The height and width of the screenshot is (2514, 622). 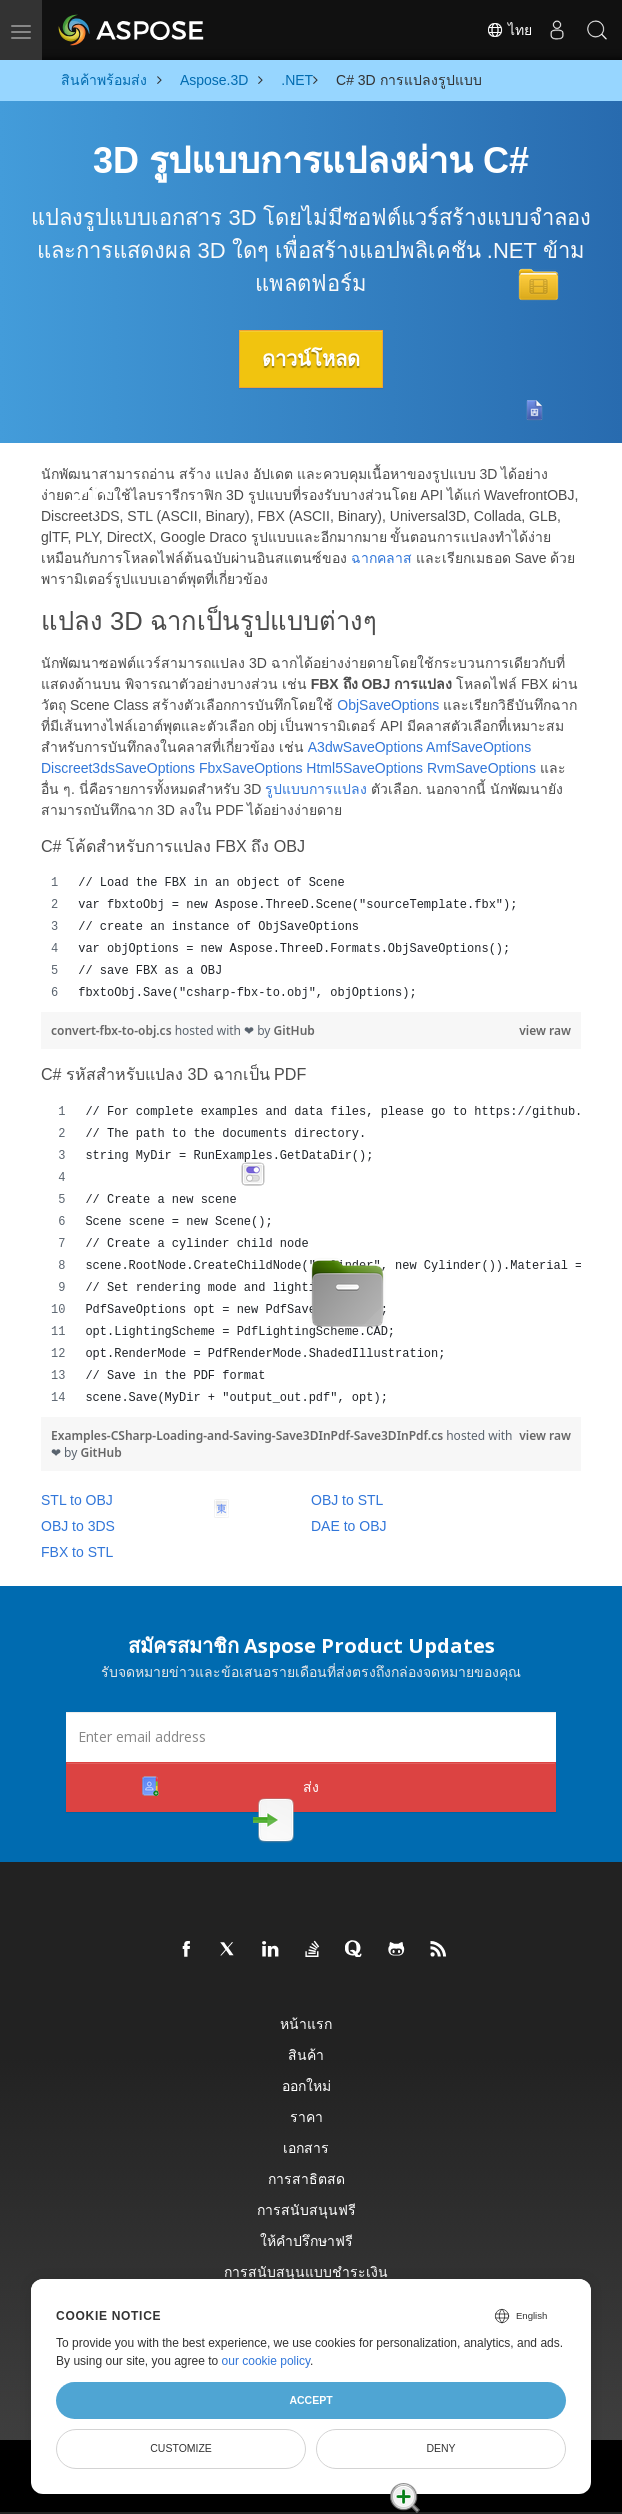 What do you see at coordinates (276, 1820) in the screenshot?
I see `import a document or file` at bounding box center [276, 1820].